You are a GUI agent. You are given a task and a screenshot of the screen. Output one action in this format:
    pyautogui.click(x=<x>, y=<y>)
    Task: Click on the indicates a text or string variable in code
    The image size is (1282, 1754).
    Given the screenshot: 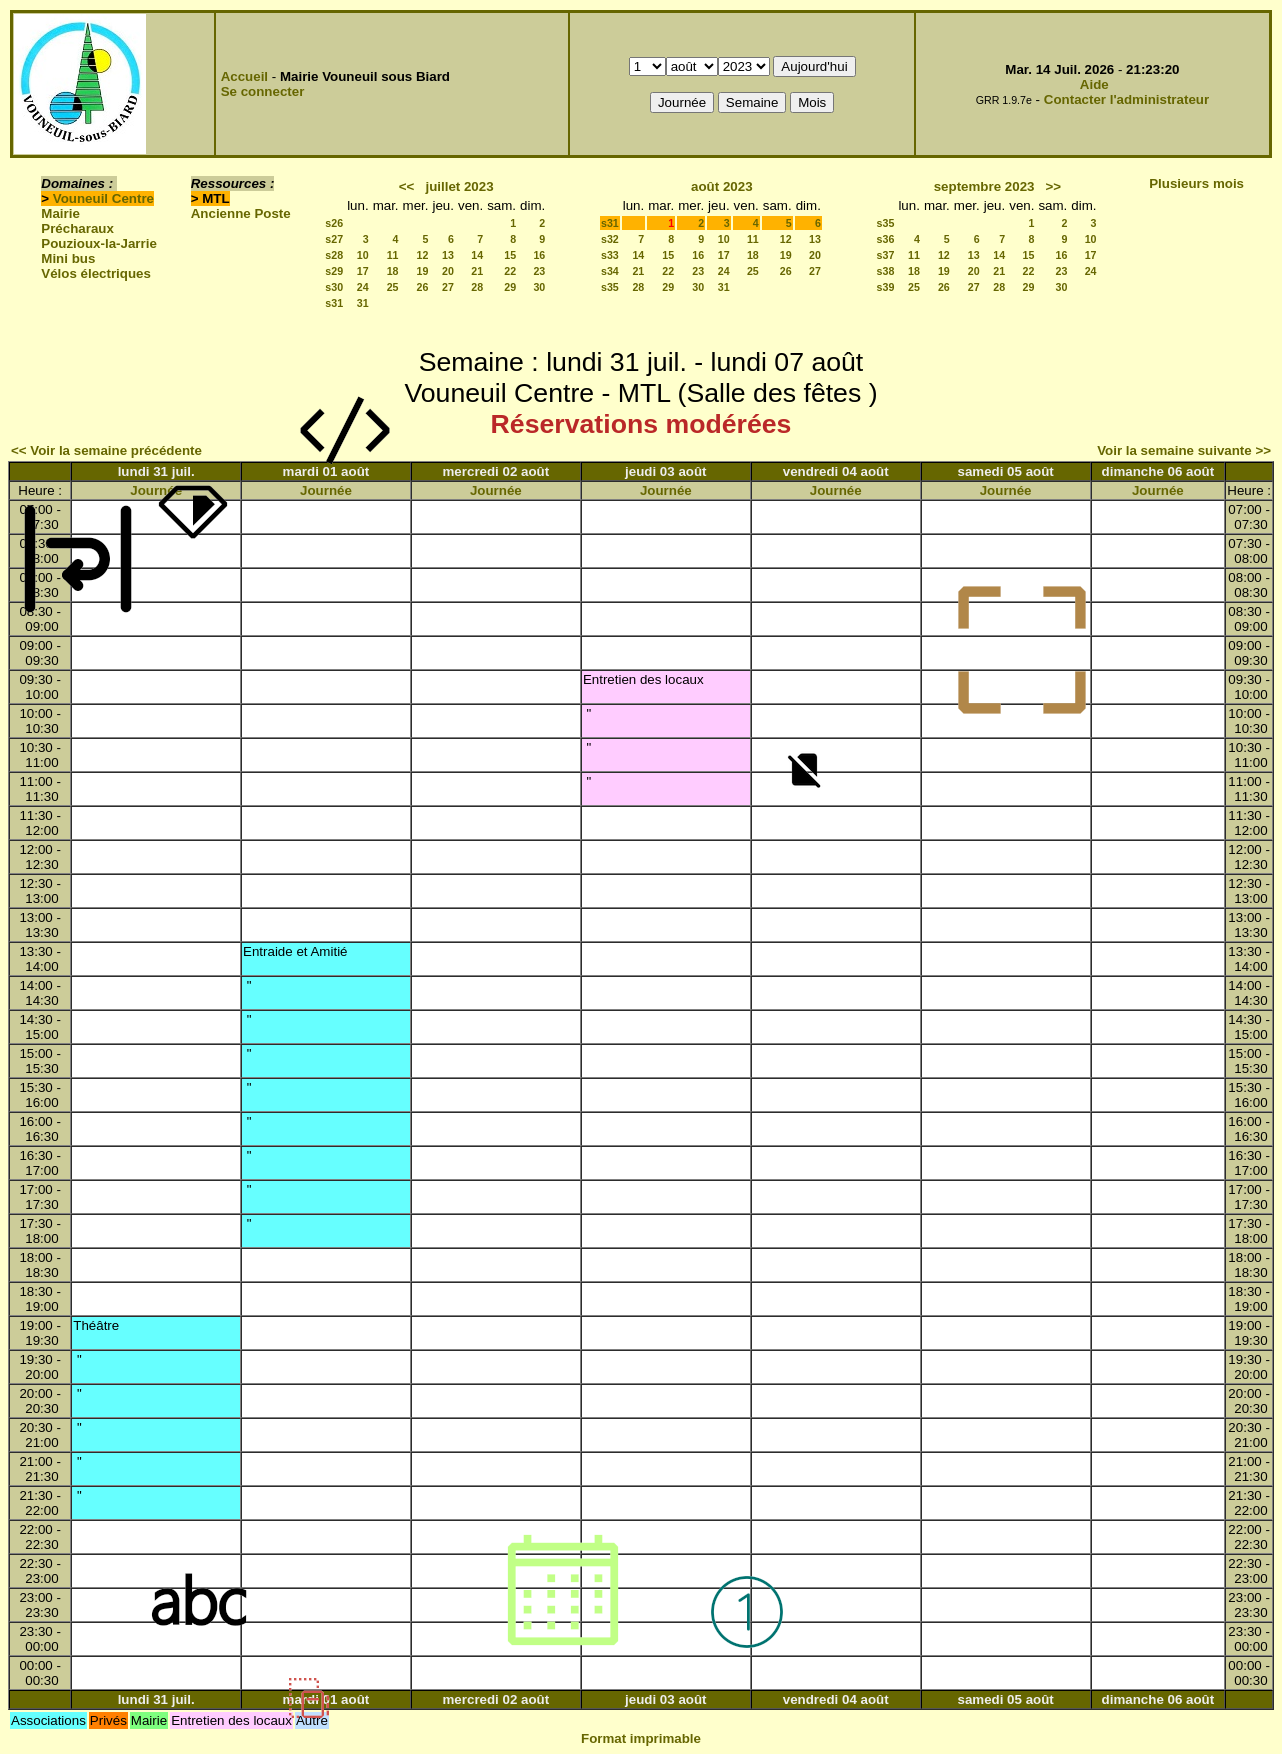 What is the action you would take?
    pyautogui.click(x=199, y=1604)
    